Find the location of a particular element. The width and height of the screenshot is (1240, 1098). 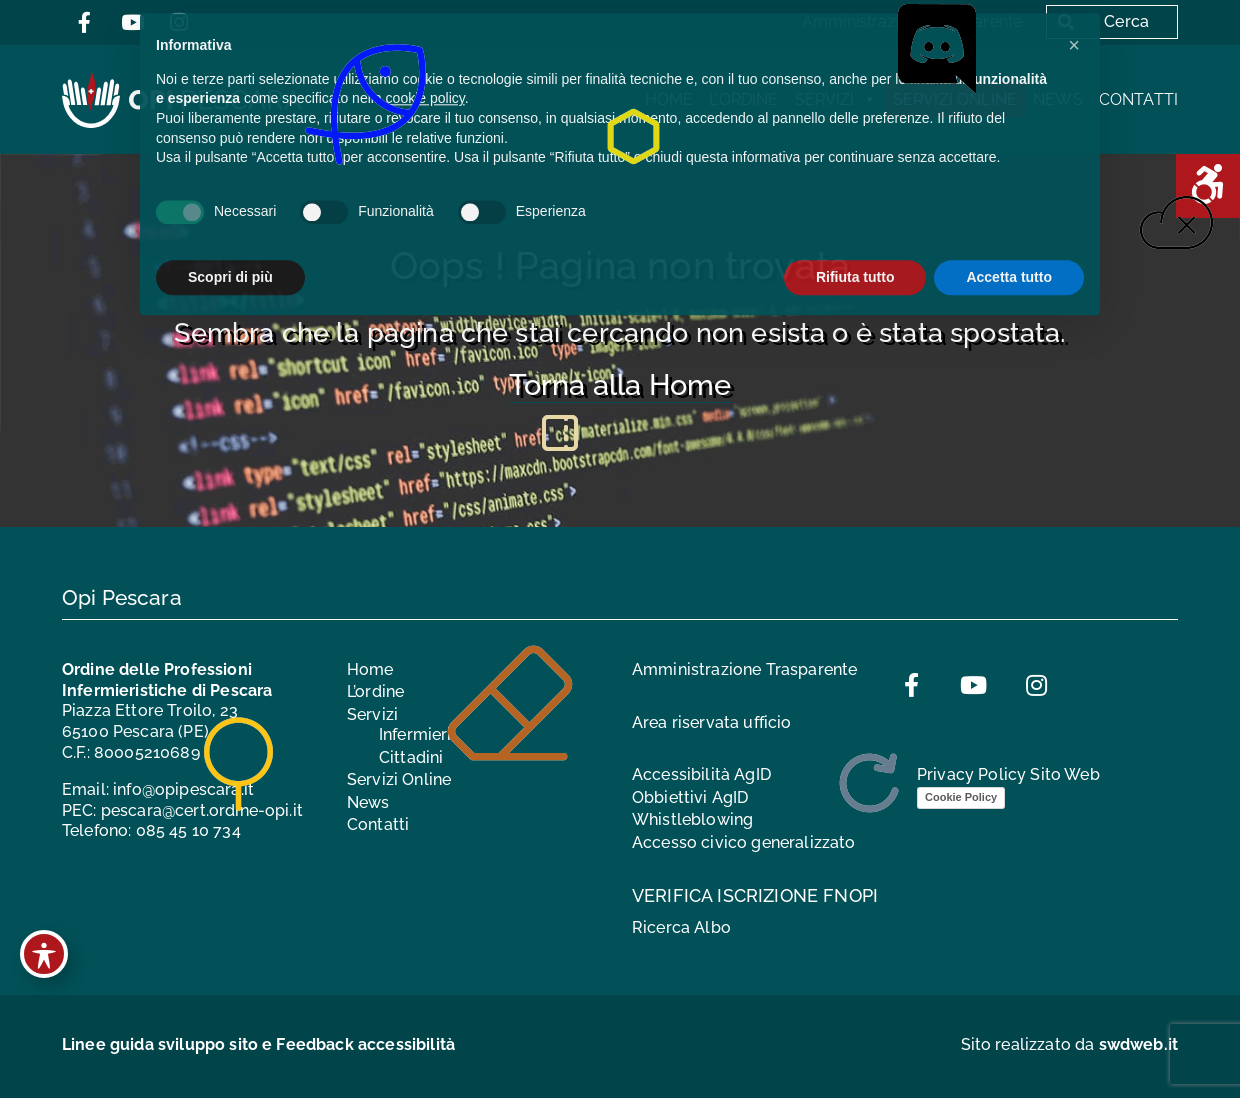

select neuter or non-binary gender option is located at coordinates (238, 762).